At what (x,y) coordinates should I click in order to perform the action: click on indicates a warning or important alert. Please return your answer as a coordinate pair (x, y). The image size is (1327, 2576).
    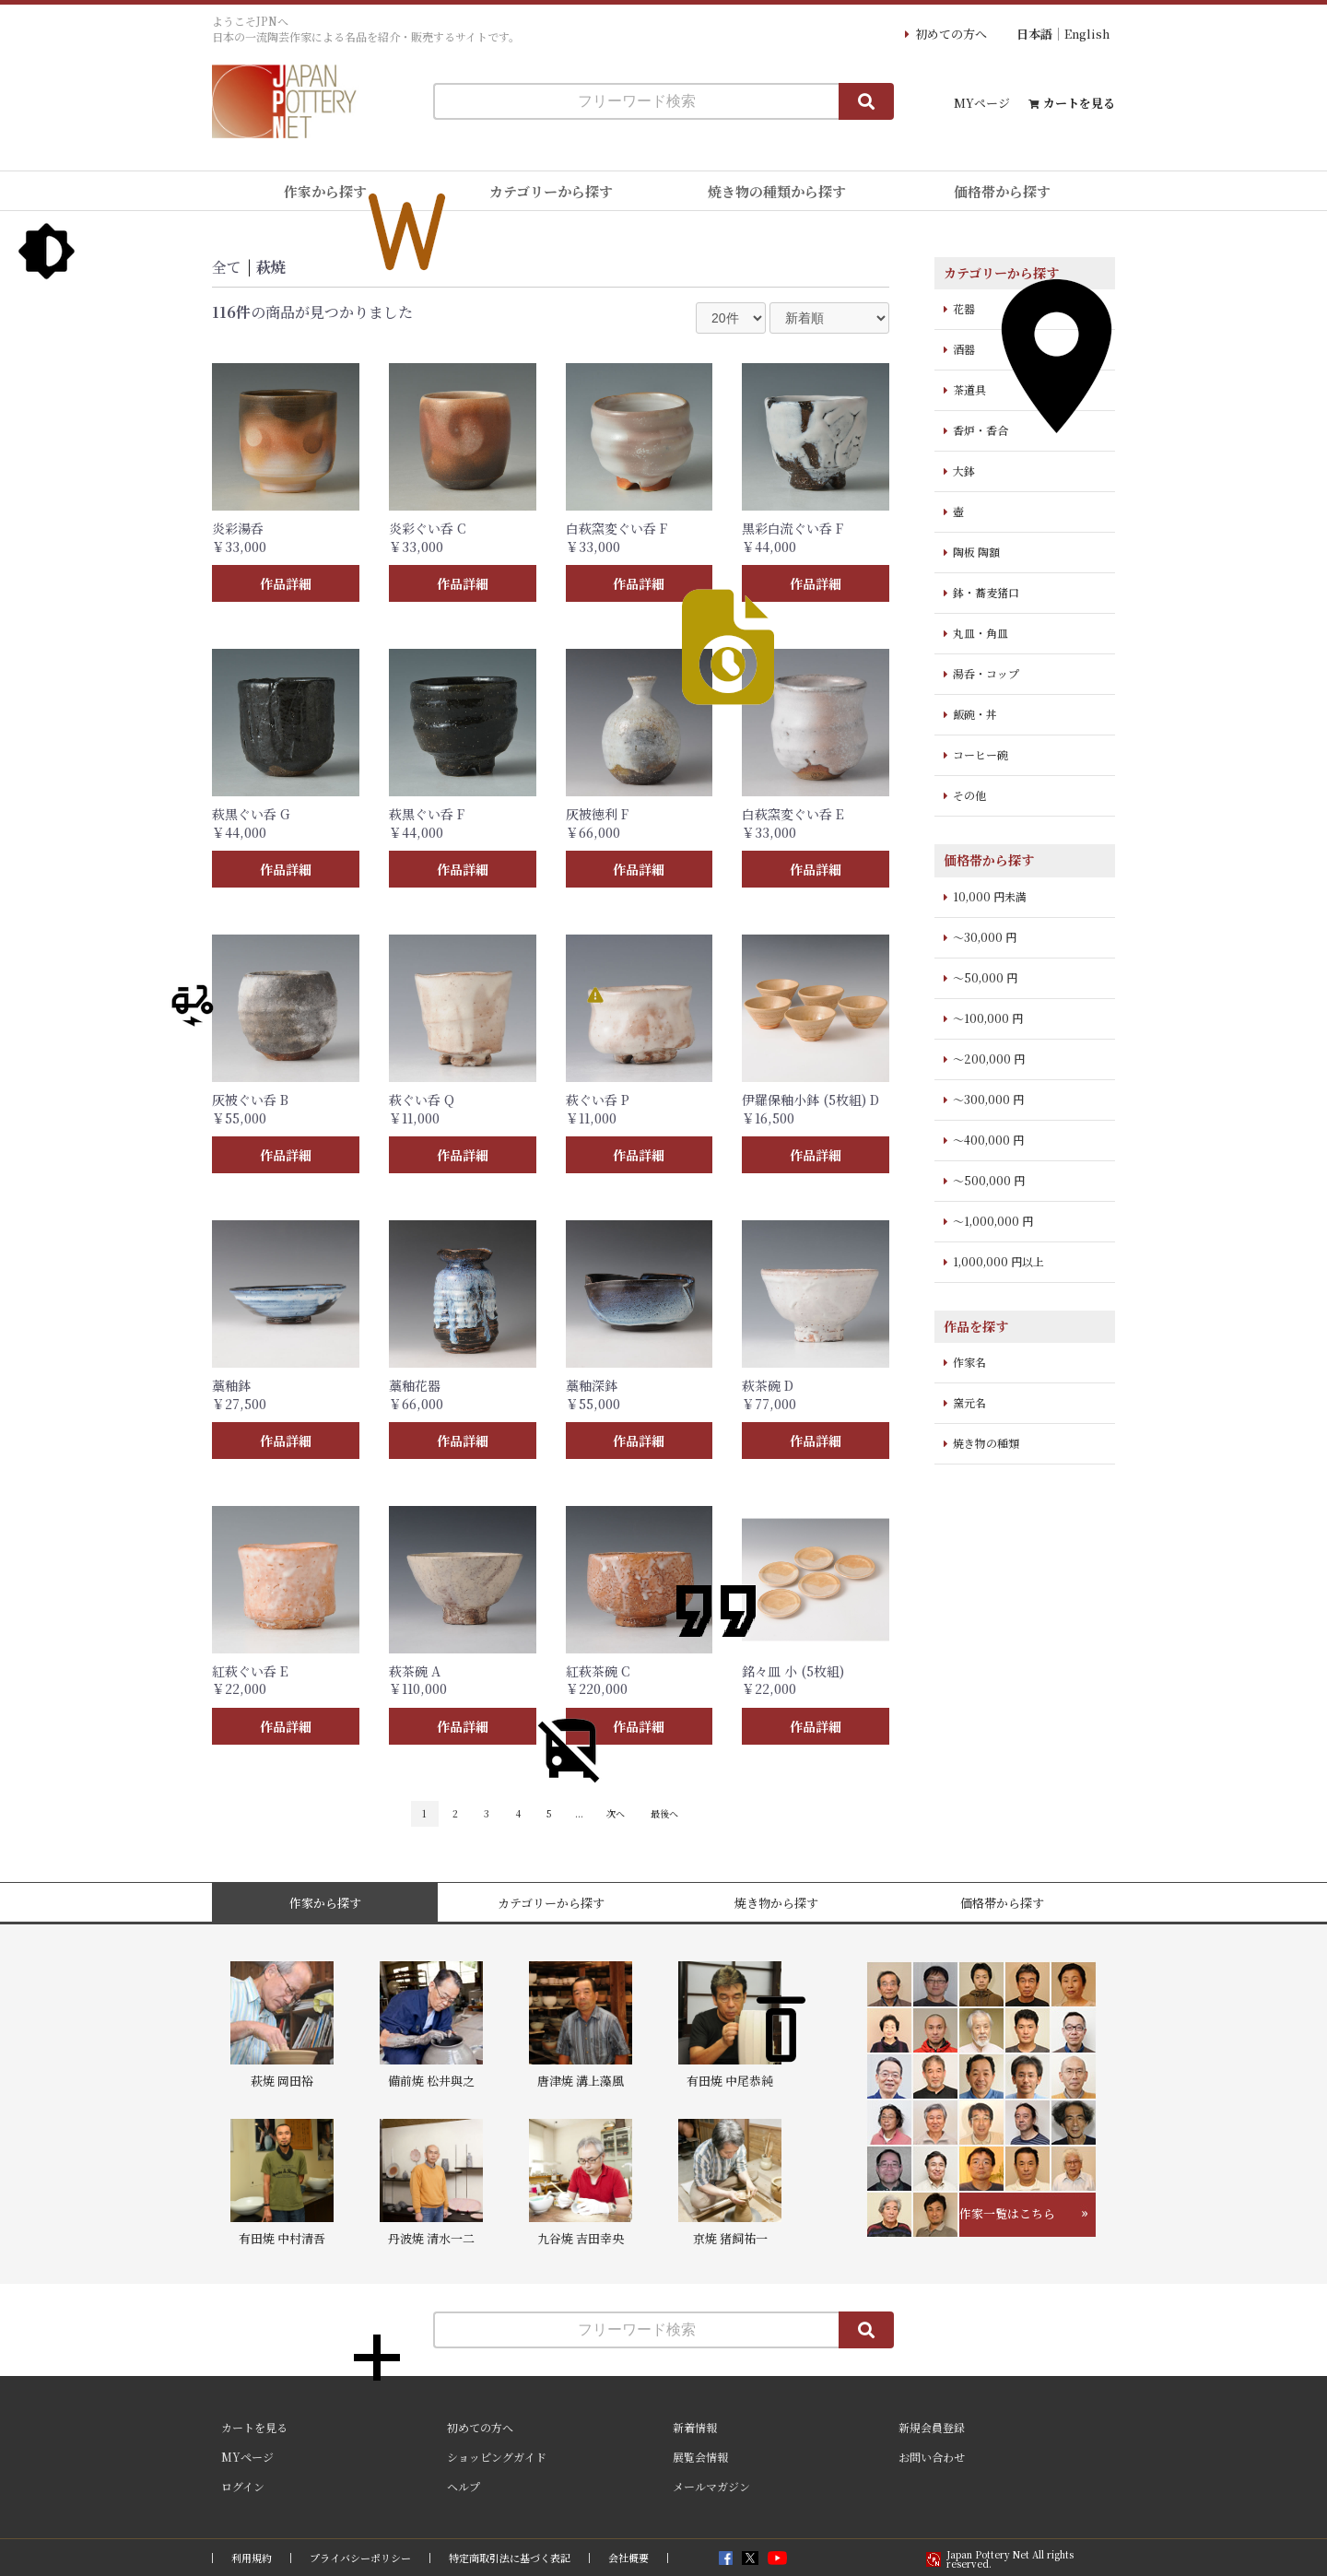
    Looking at the image, I should click on (595, 995).